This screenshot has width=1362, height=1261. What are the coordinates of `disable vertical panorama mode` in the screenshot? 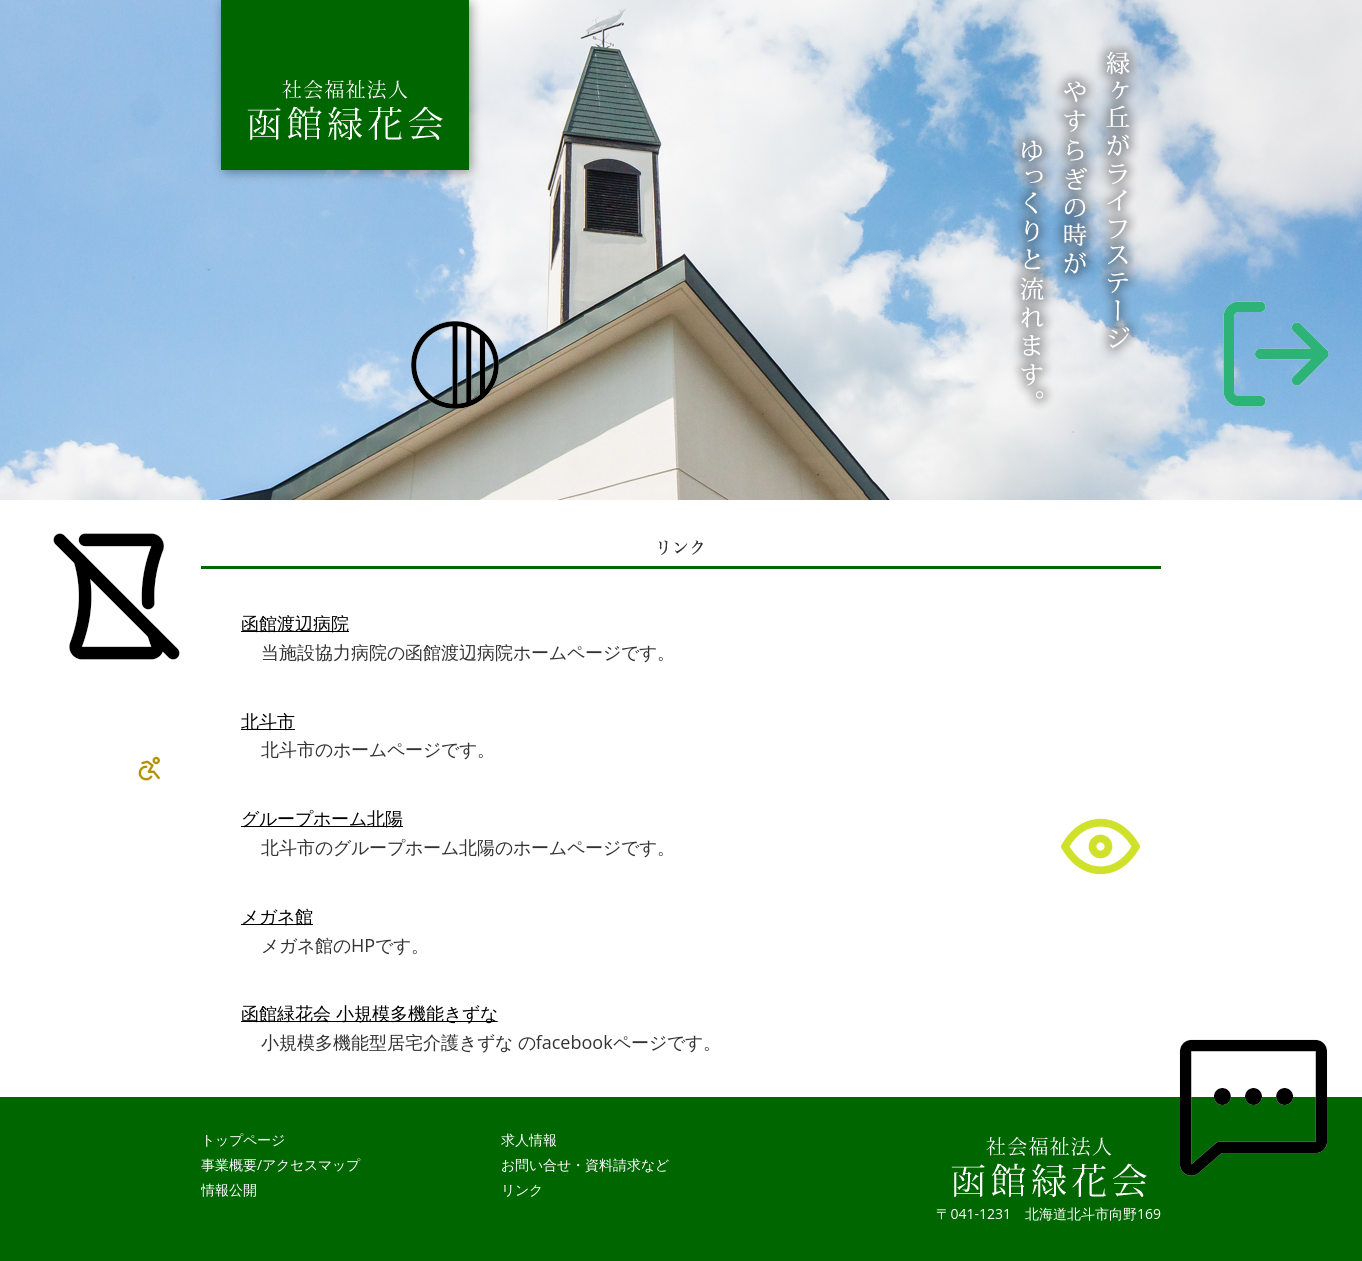 It's located at (116, 596).